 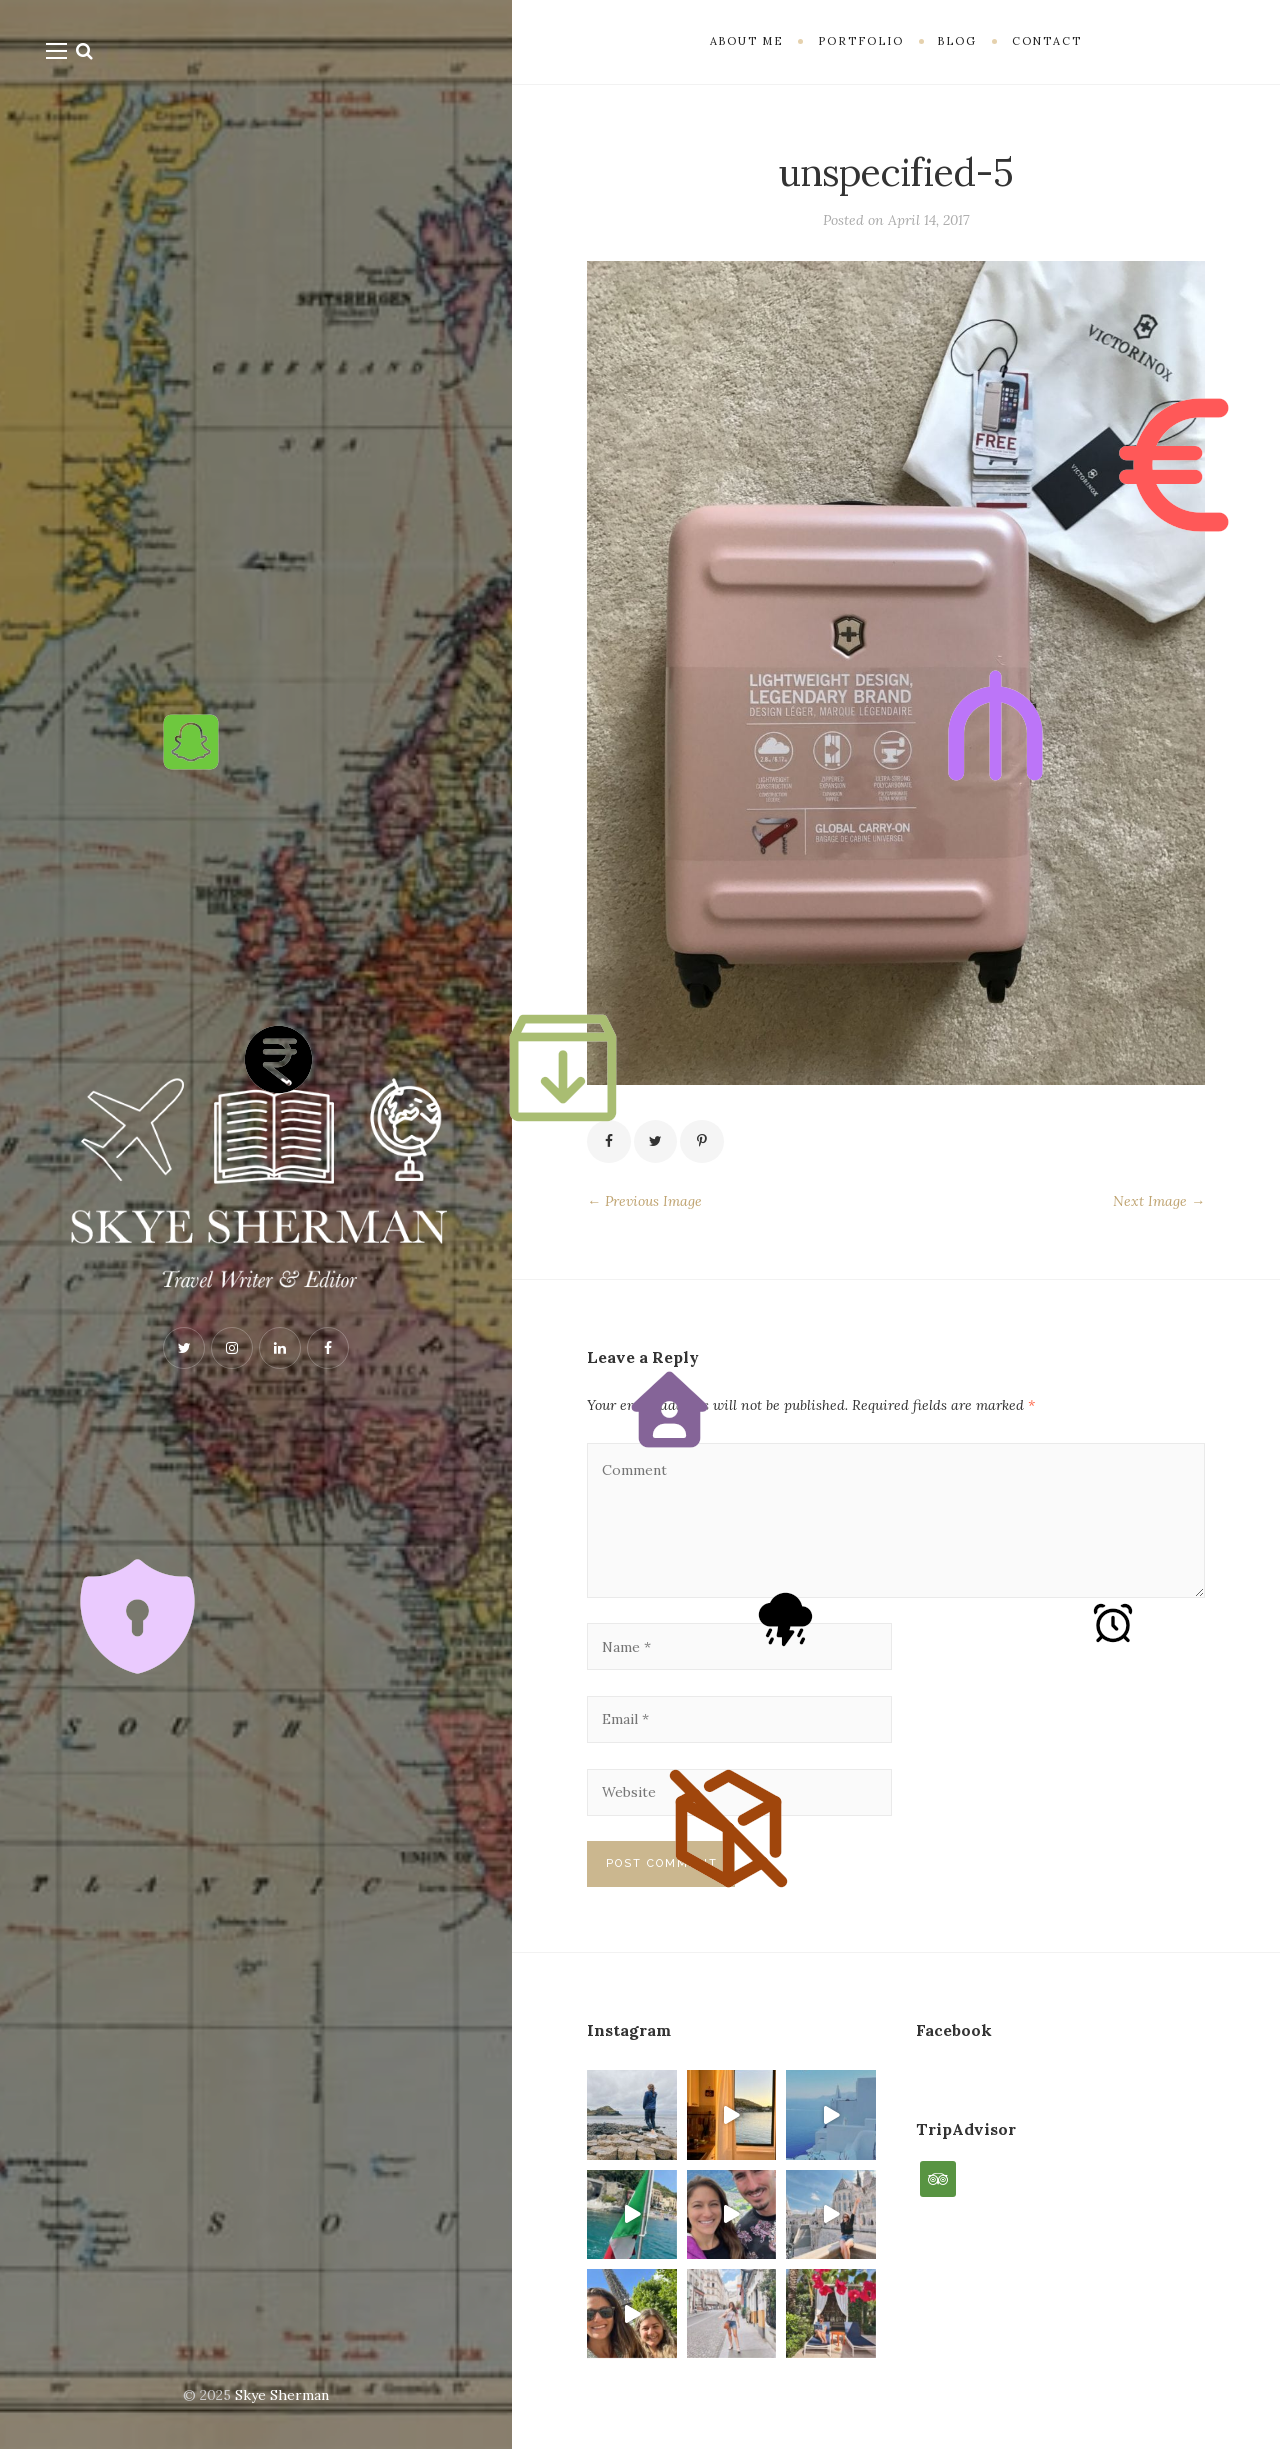 What do you see at coordinates (669, 1409) in the screenshot?
I see `view your home profile` at bounding box center [669, 1409].